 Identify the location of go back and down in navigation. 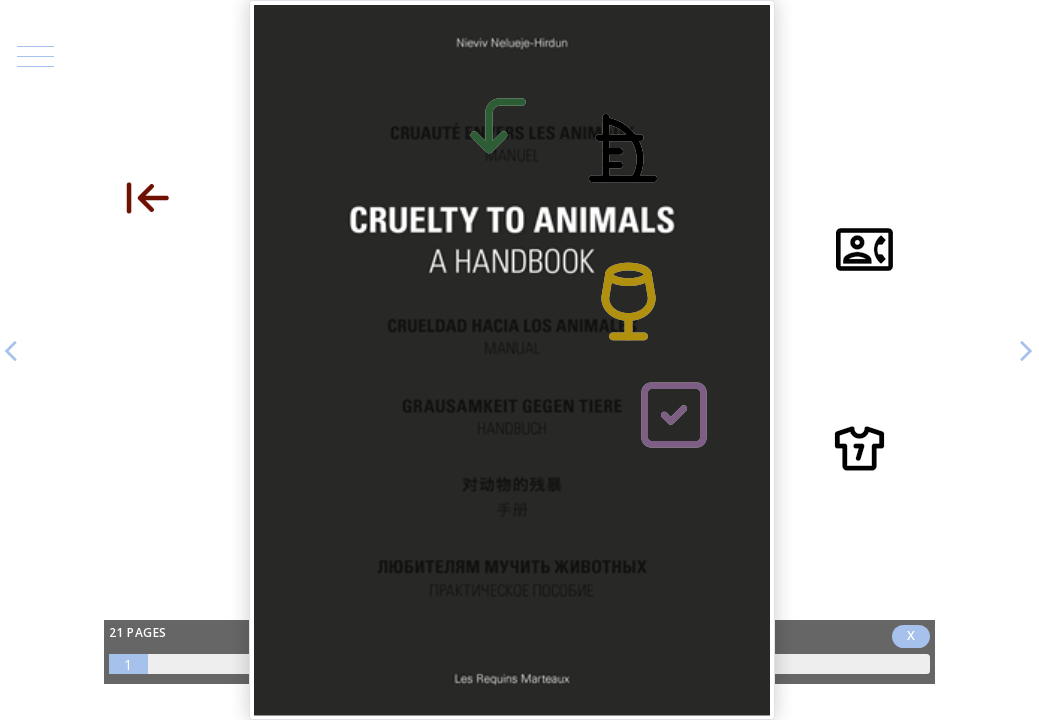
(500, 124).